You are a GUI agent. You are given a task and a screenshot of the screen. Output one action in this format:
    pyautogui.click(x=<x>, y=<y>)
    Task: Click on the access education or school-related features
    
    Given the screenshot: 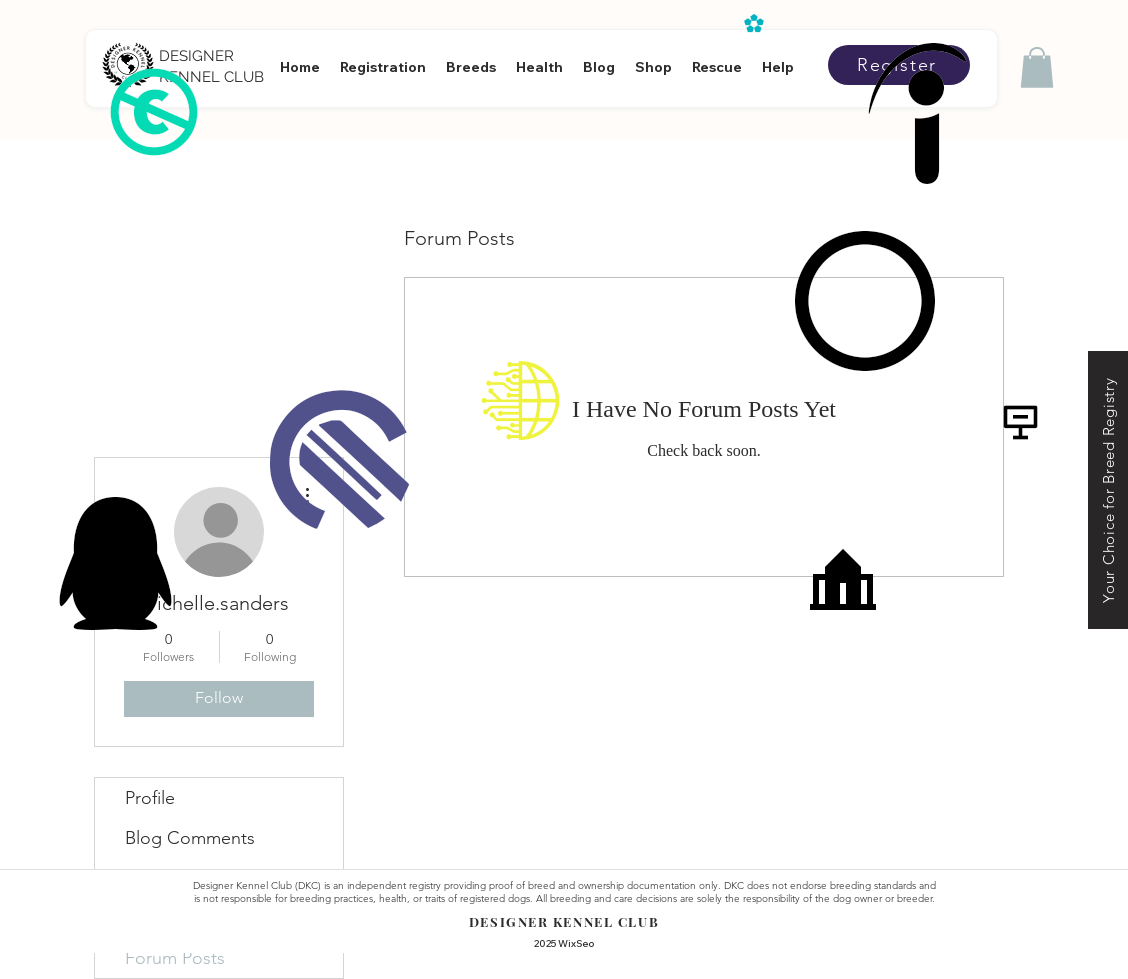 What is the action you would take?
    pyautogui.click(x=843, y=583)
    